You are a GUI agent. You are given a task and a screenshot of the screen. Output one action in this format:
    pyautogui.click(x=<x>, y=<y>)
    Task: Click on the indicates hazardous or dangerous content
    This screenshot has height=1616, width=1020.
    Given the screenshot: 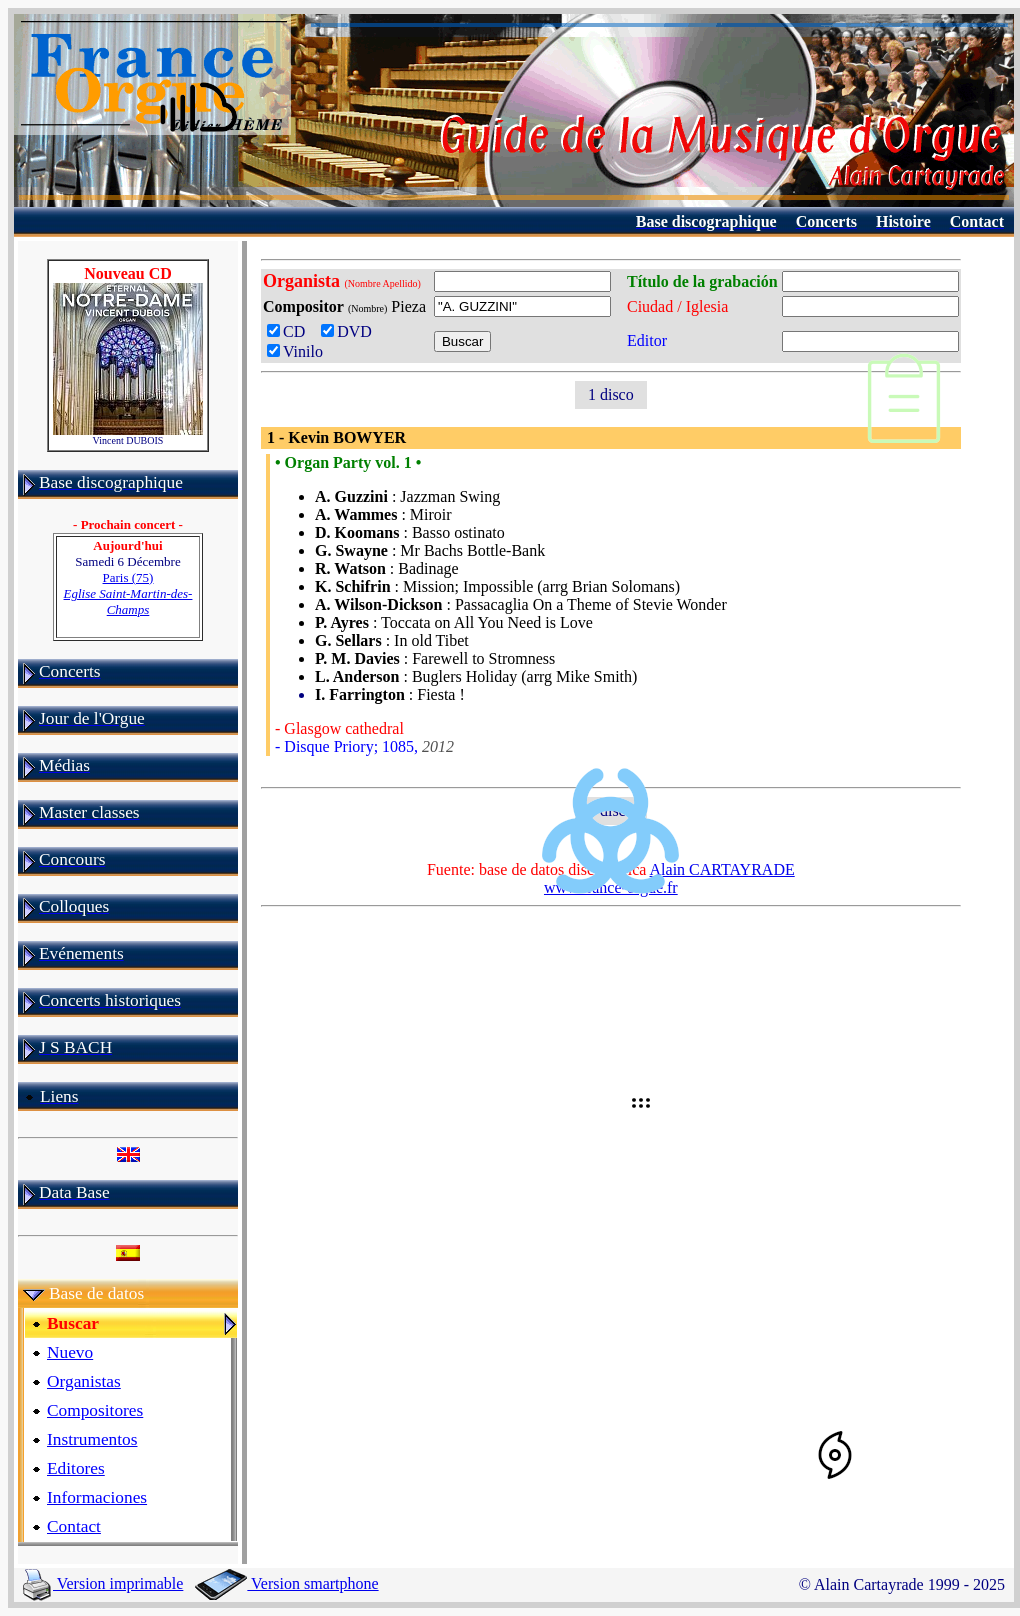 What is the action you would take?
    pyautogui.click(x=610, y=834)
    